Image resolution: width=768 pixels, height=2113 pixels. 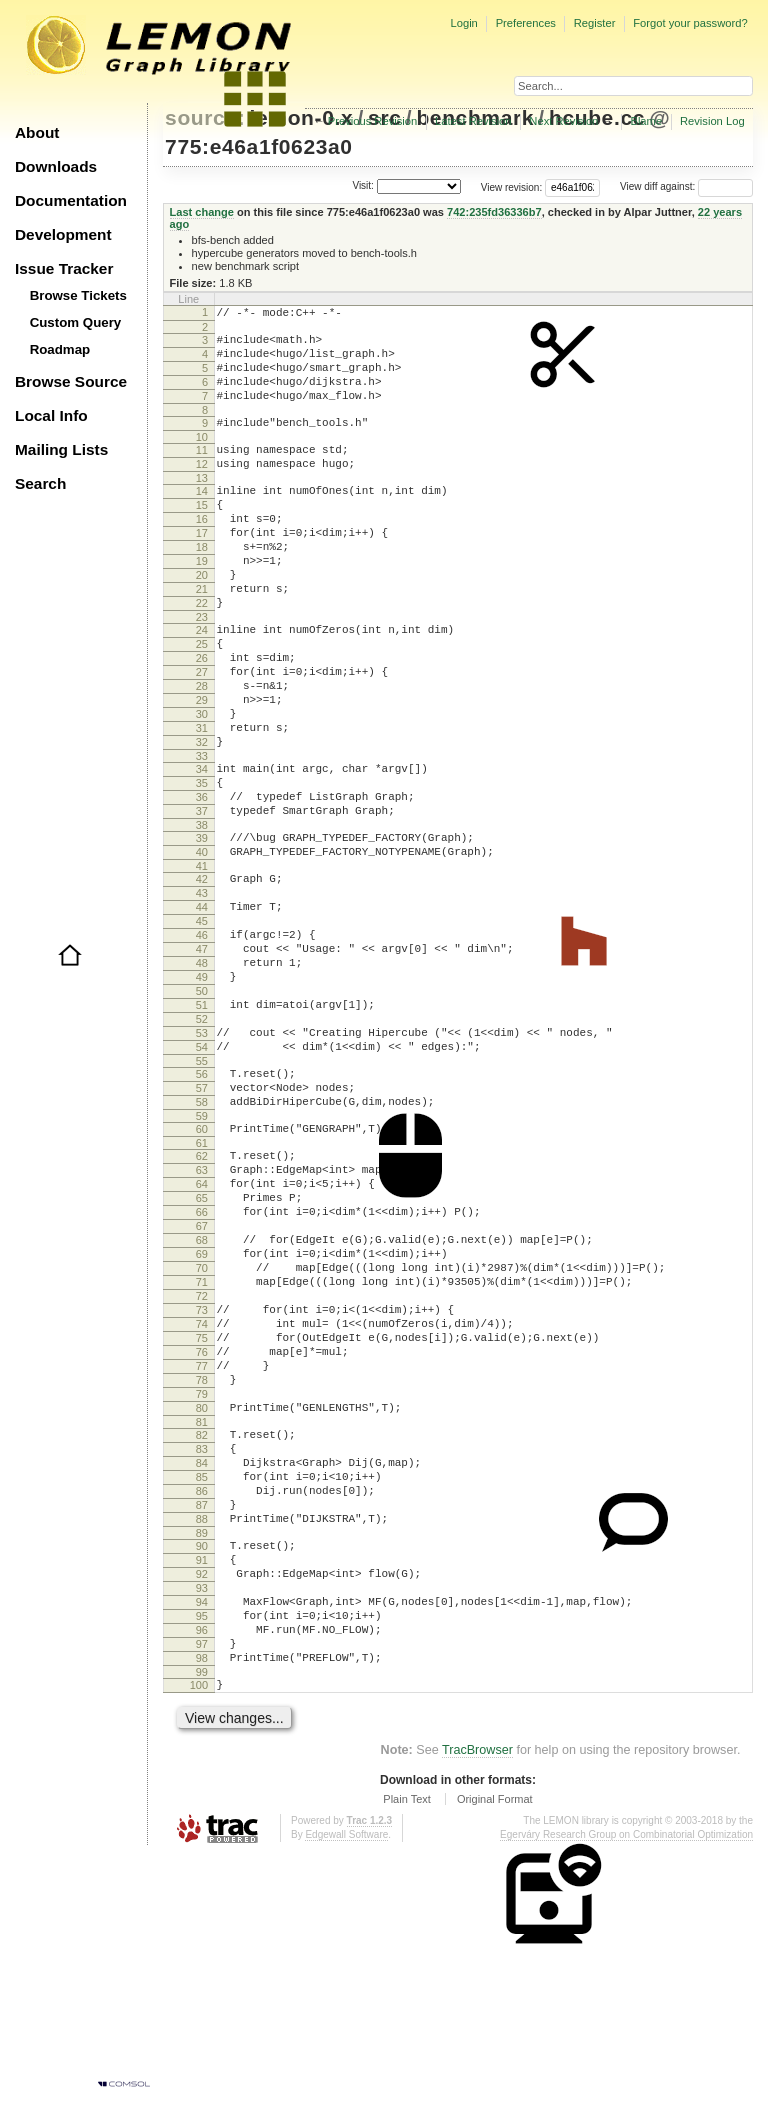 I want to click on open the Houzz app, so click(x=584, y=941).